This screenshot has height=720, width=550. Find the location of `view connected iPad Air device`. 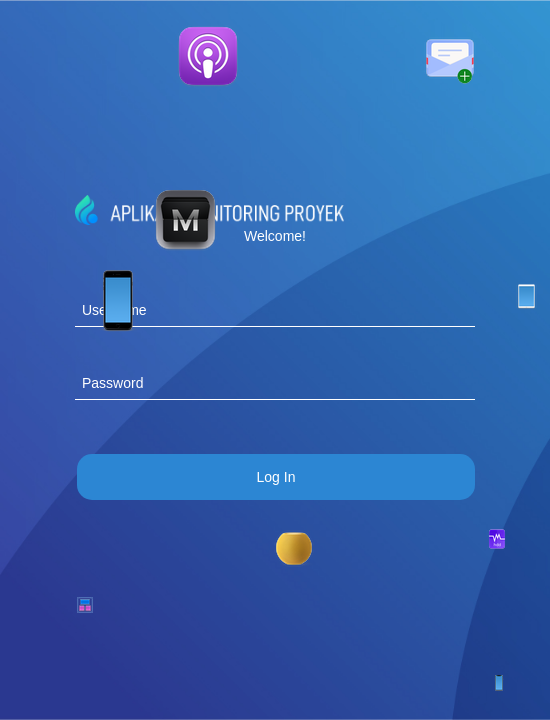

view connected iPad Air device is located at coordinates (526, 296).